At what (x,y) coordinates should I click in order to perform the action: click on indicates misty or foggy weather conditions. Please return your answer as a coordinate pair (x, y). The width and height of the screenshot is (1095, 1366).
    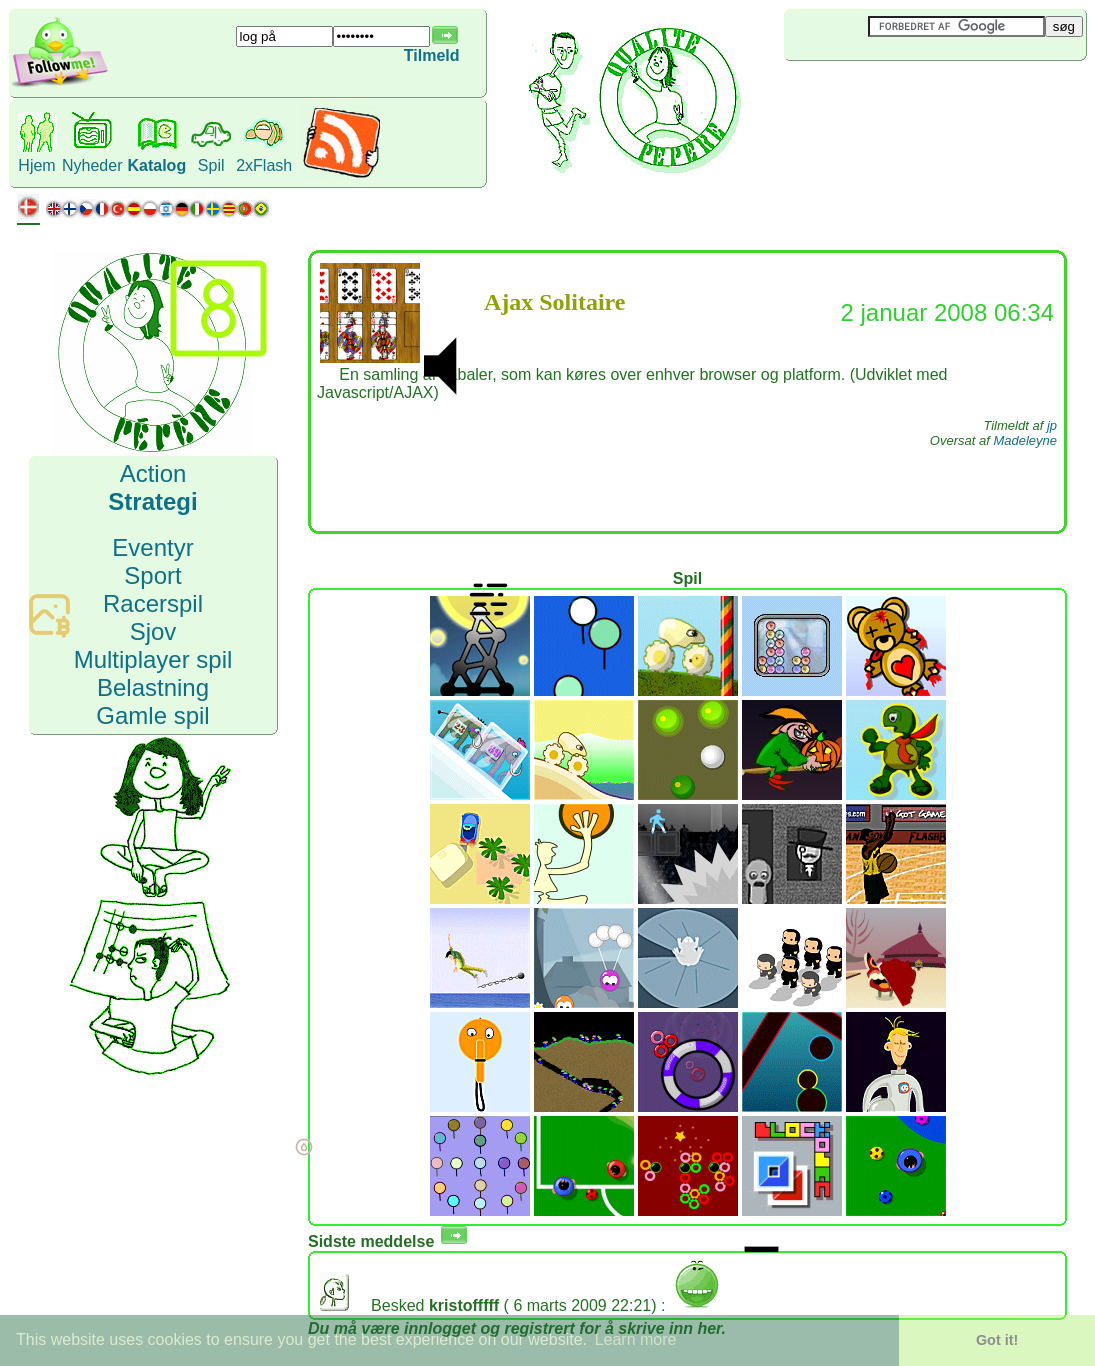
    Looking at the image, I should click on (488, 598).